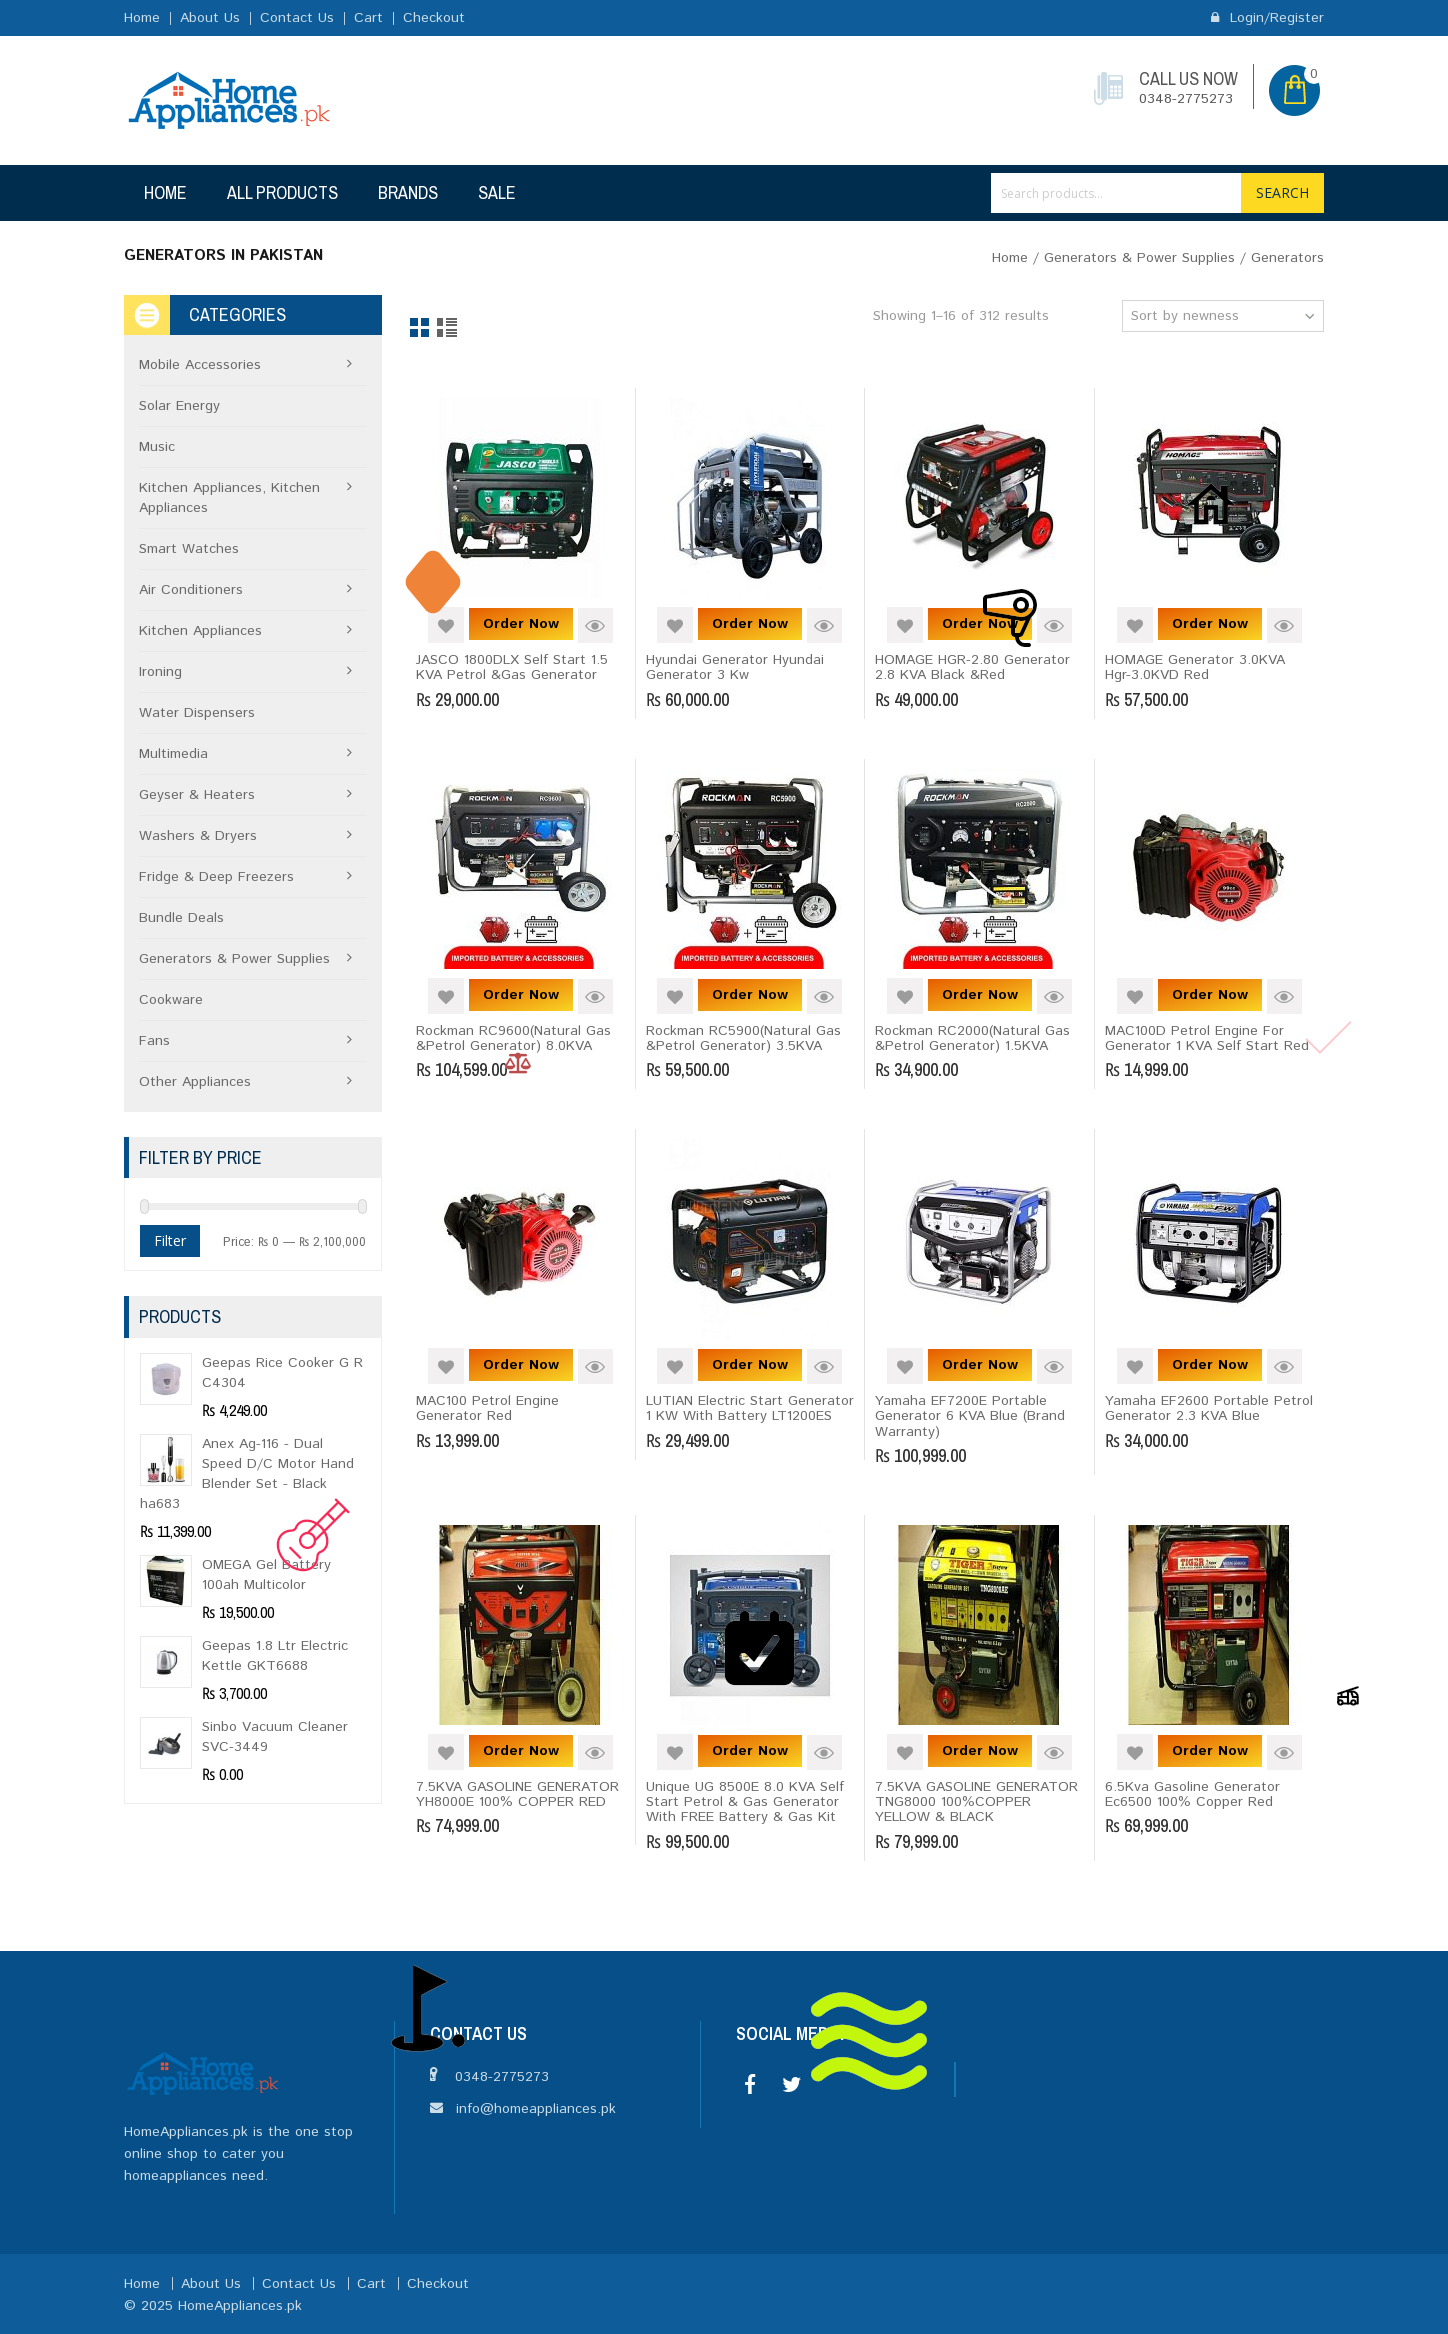 The height and width of the screenshot is (2334, 1448). Describe the element at coordinates (1348, 1697) in the screenshot. I see `indicates emergency services or fire department` at that location.